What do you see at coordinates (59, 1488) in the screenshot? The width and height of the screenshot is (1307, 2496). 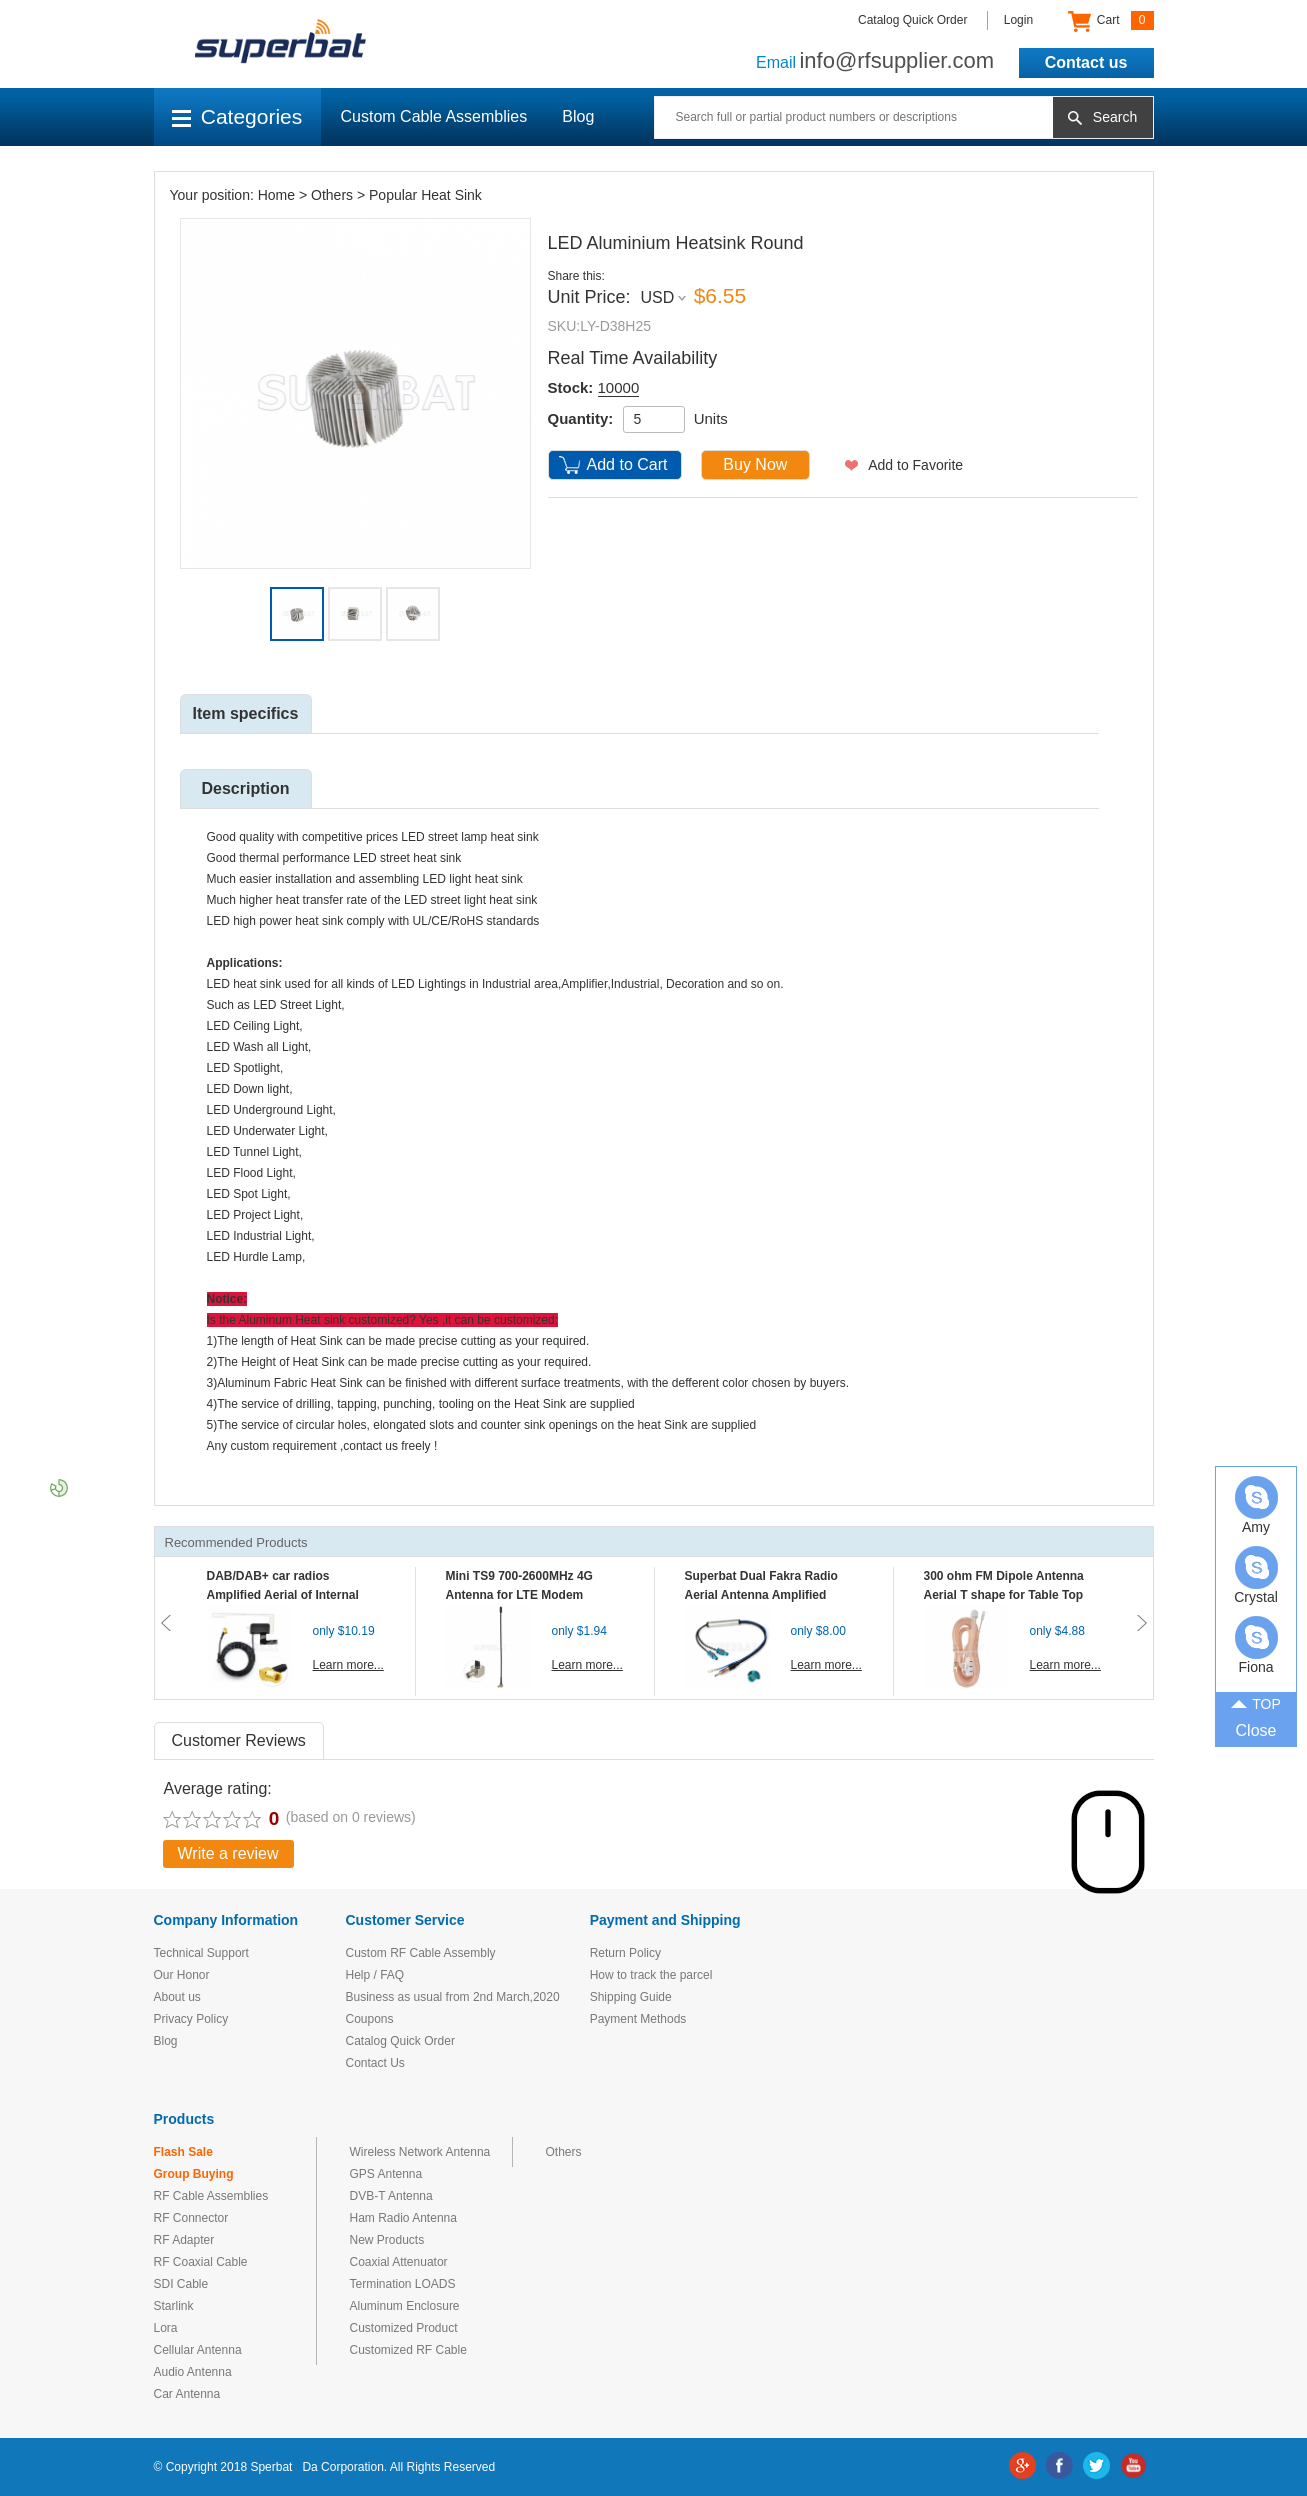 I see `view analytics breakdown` at bounding box center [59, 1488].